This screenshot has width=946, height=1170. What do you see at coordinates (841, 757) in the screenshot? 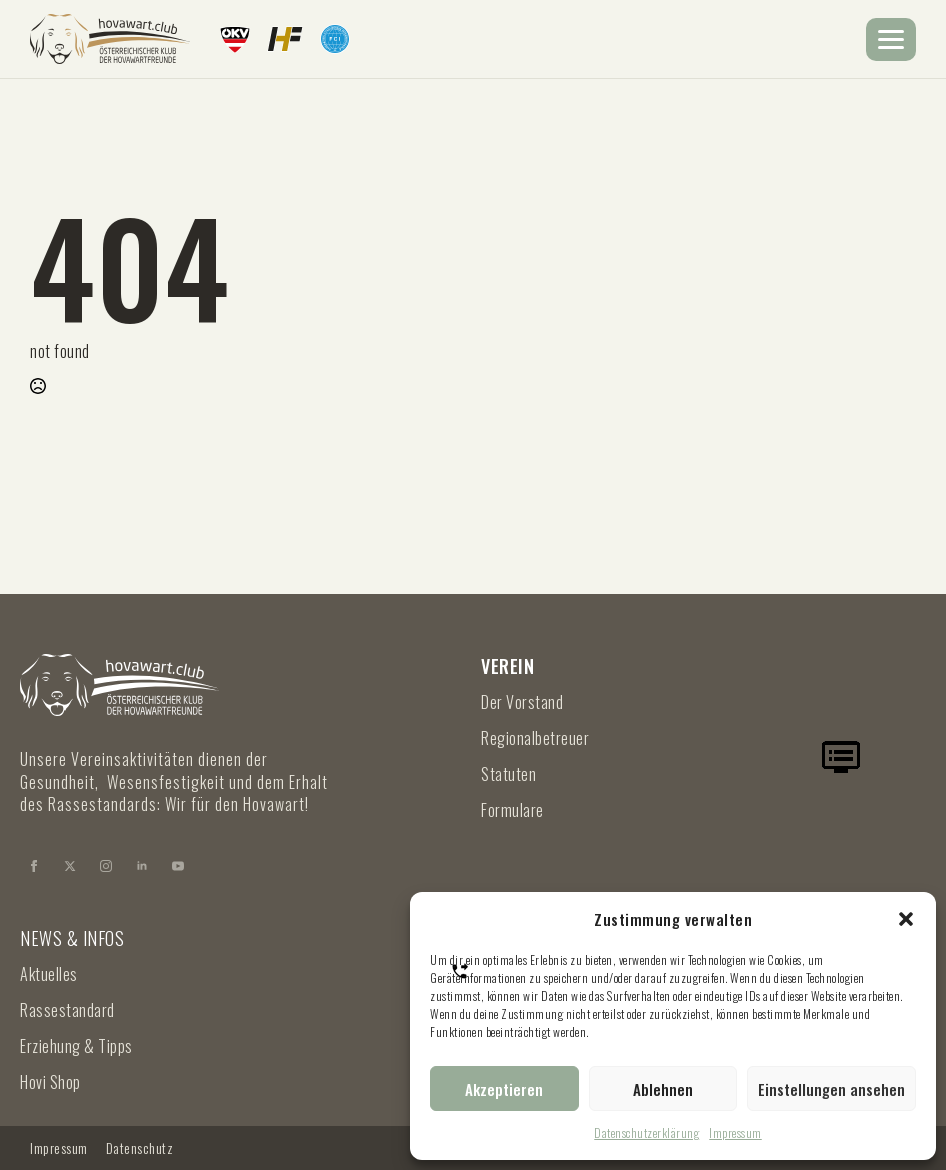
I see `access DVR or recorded content` at bounding box center [841, 757].